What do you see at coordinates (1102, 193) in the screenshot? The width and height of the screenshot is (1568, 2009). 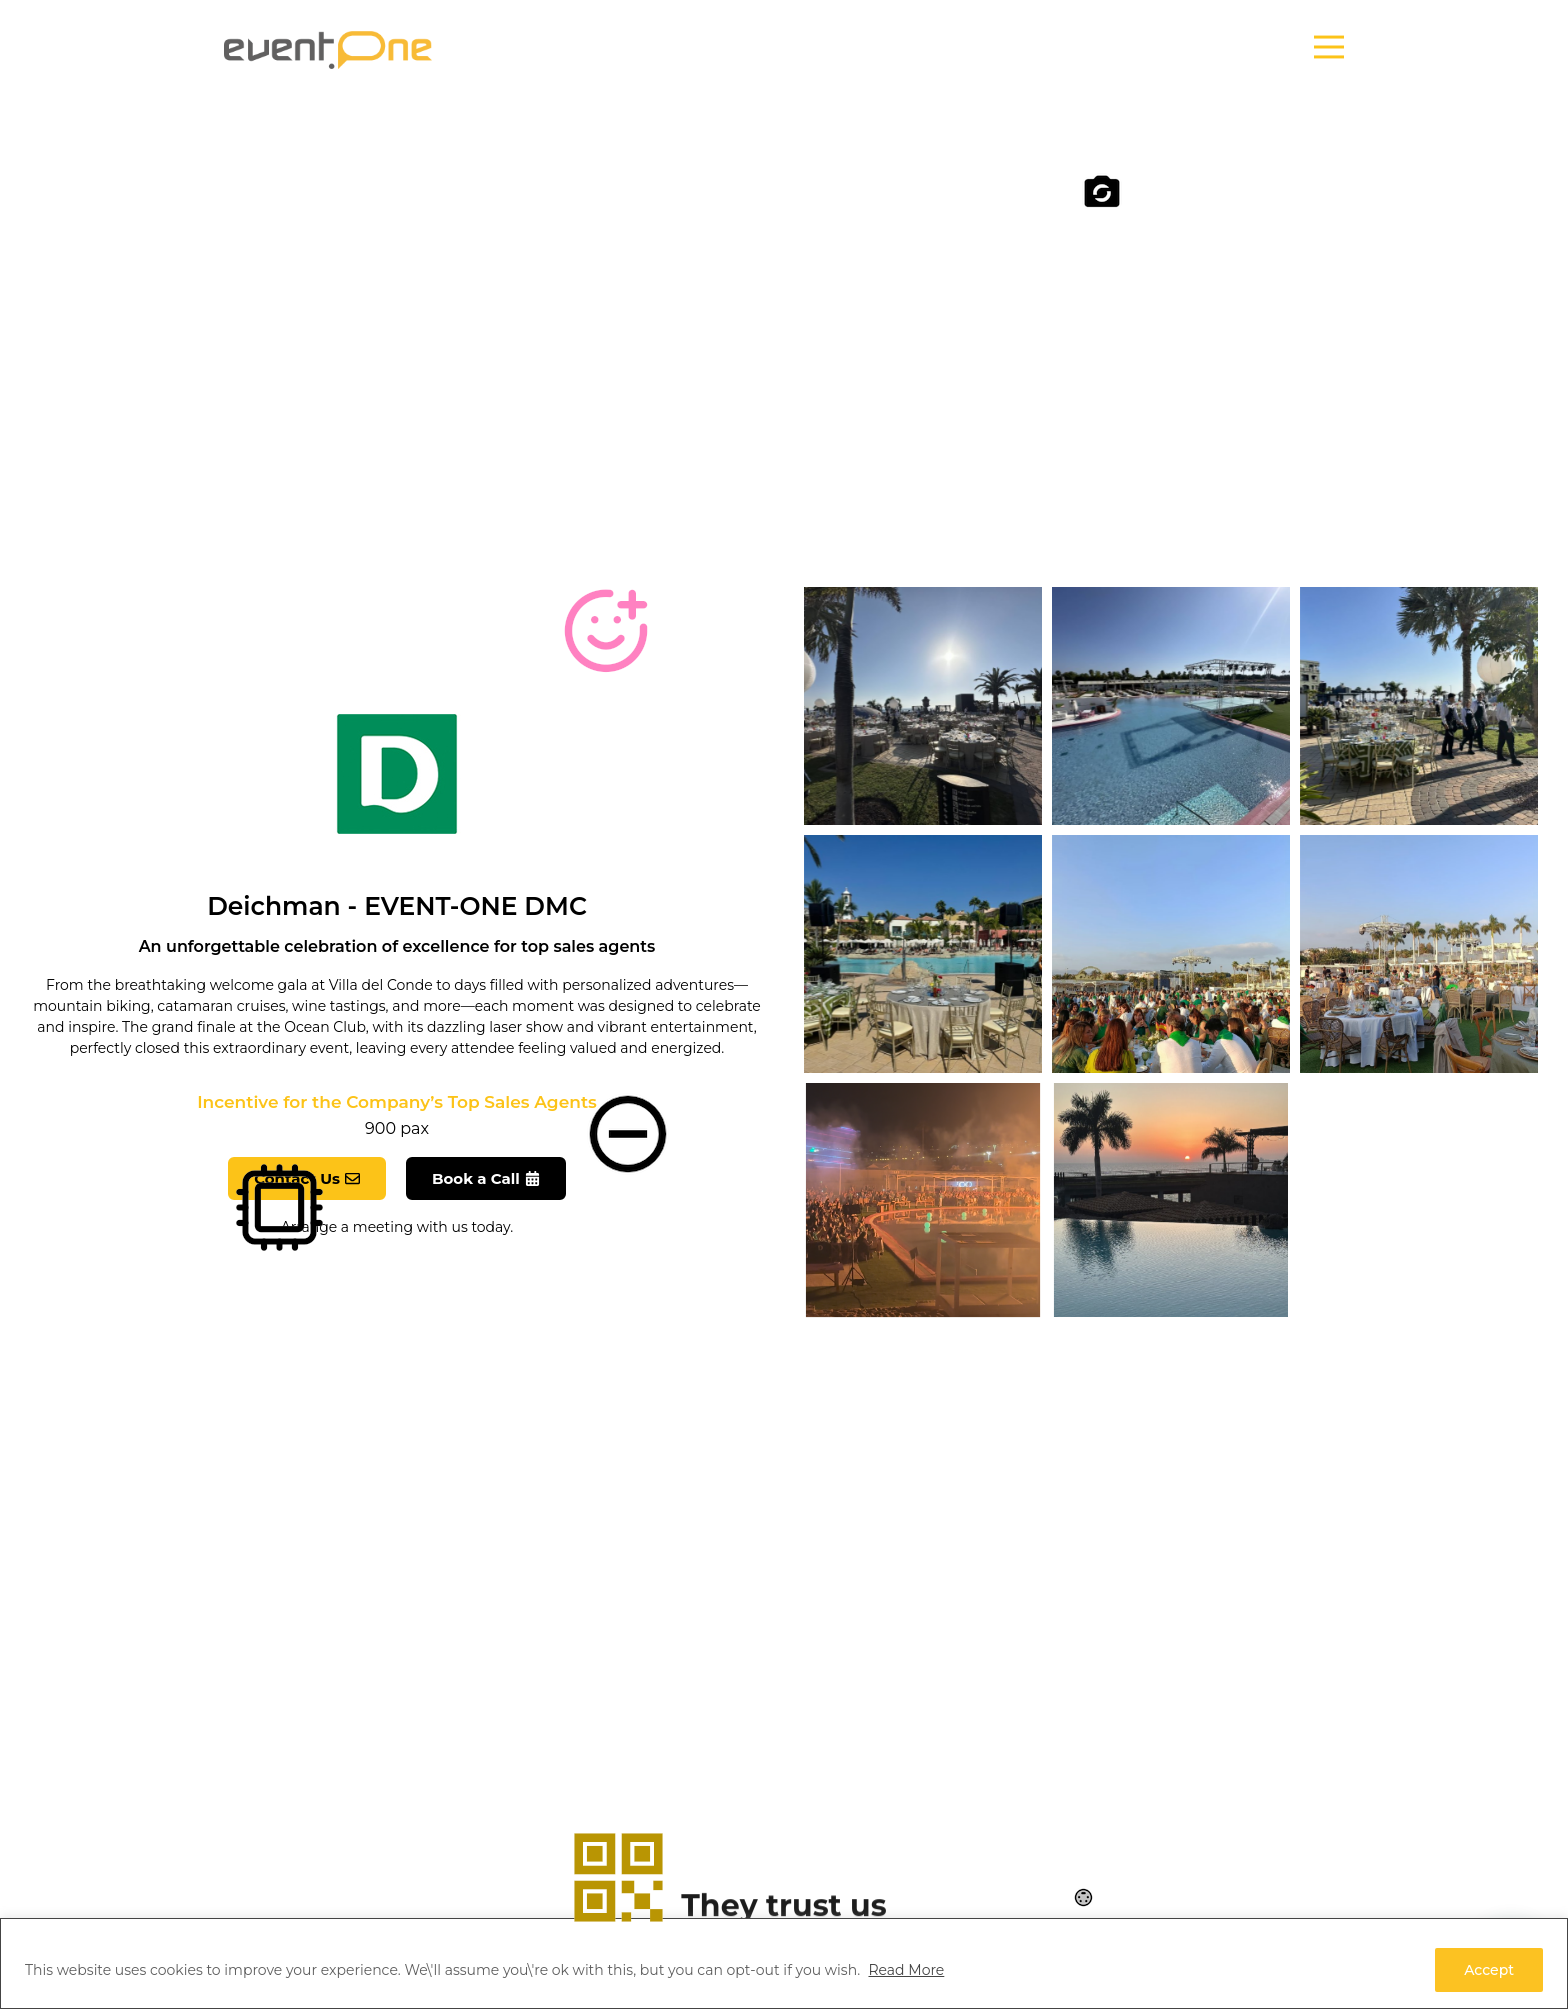 I see `switch between front and rear camera` at bounding box center [1102, 193].